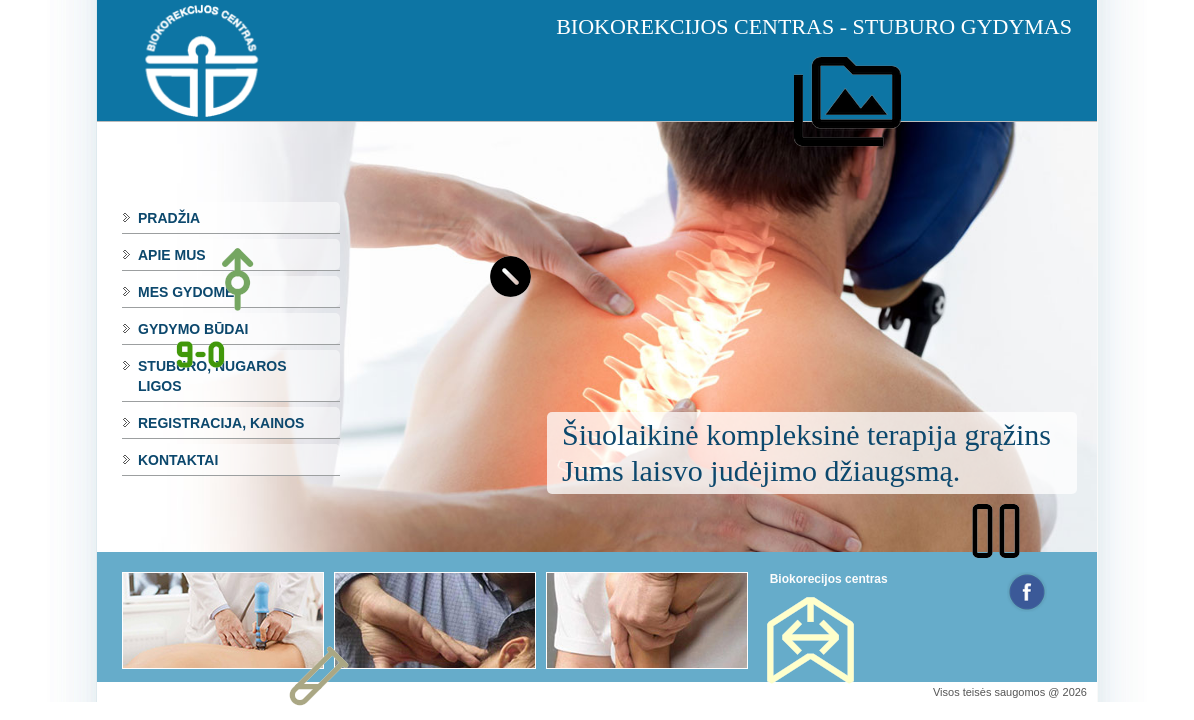  I want to click on continue straight through the roundabout, so click(234, 279).